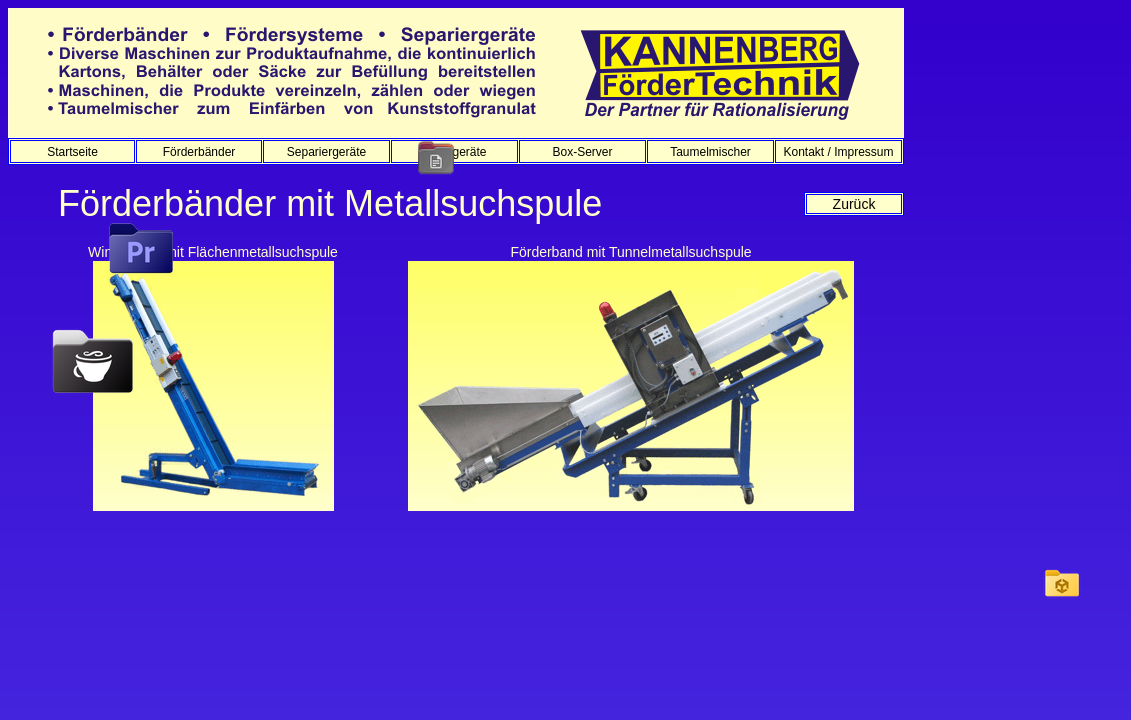 The width and height of the screenshot is (1131, 720). What do you see at coordinates (1062, 584) in the screenshot?
I see `open unity project files folder` at bounding box center [1062, 584].